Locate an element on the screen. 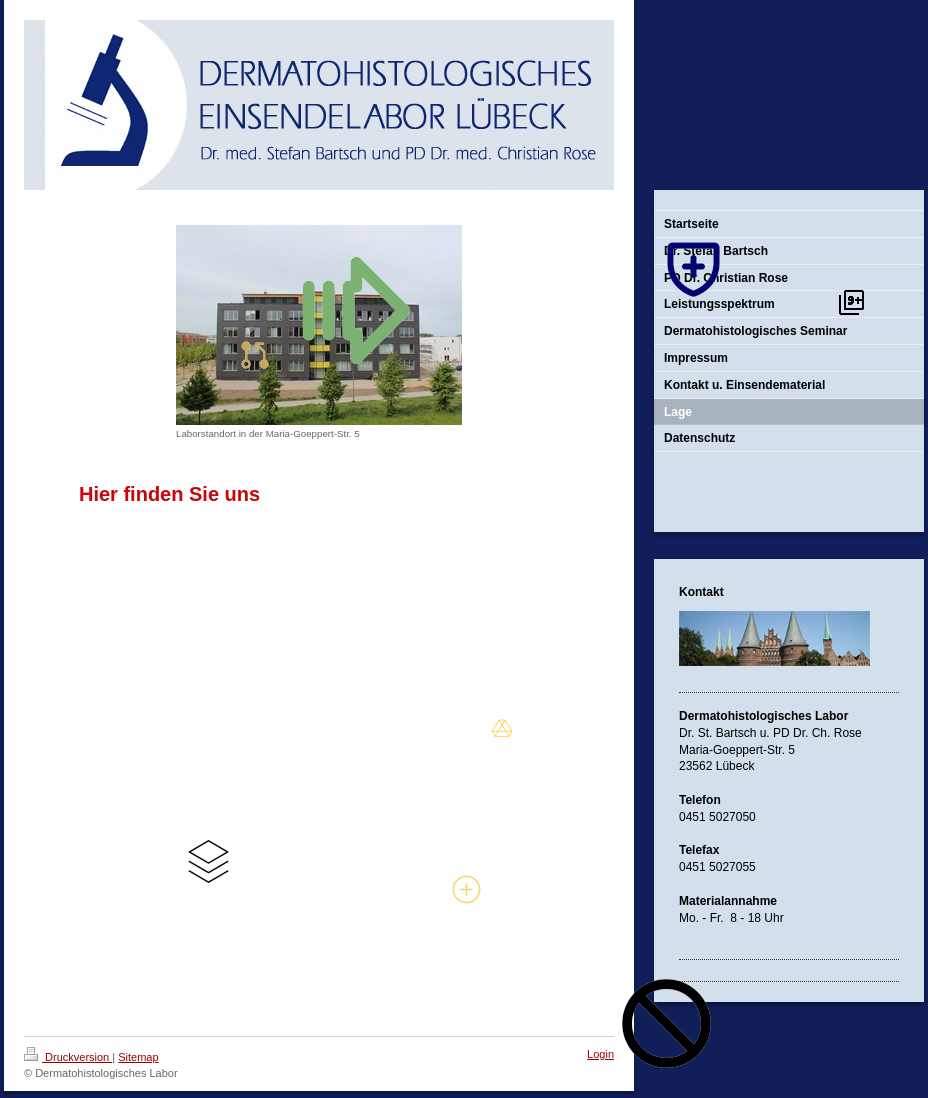  indicates a prohibited or blocked action is located at coordinates (666, 1023).